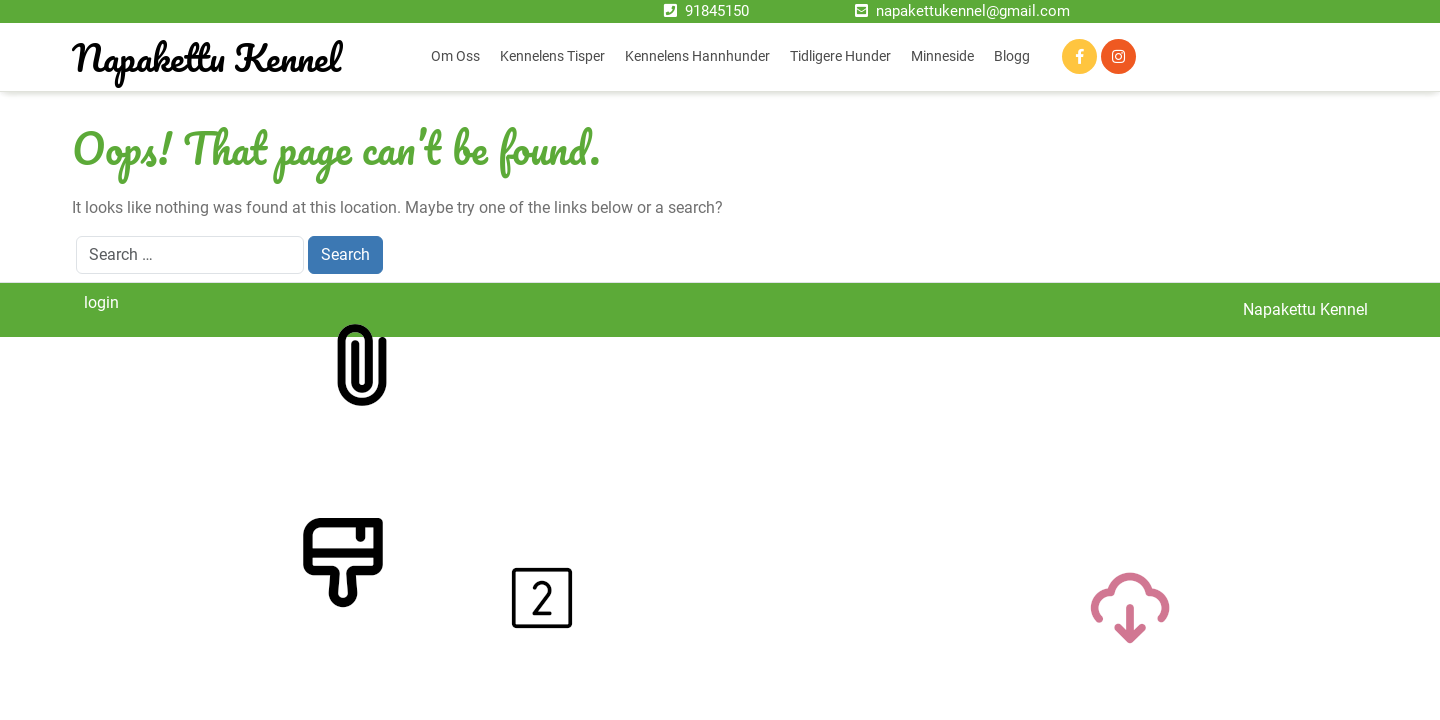 Image resolution: width=1440 pixels, height=720 pixels. I want to click on download file from cloud storage, so click(1130, 608).